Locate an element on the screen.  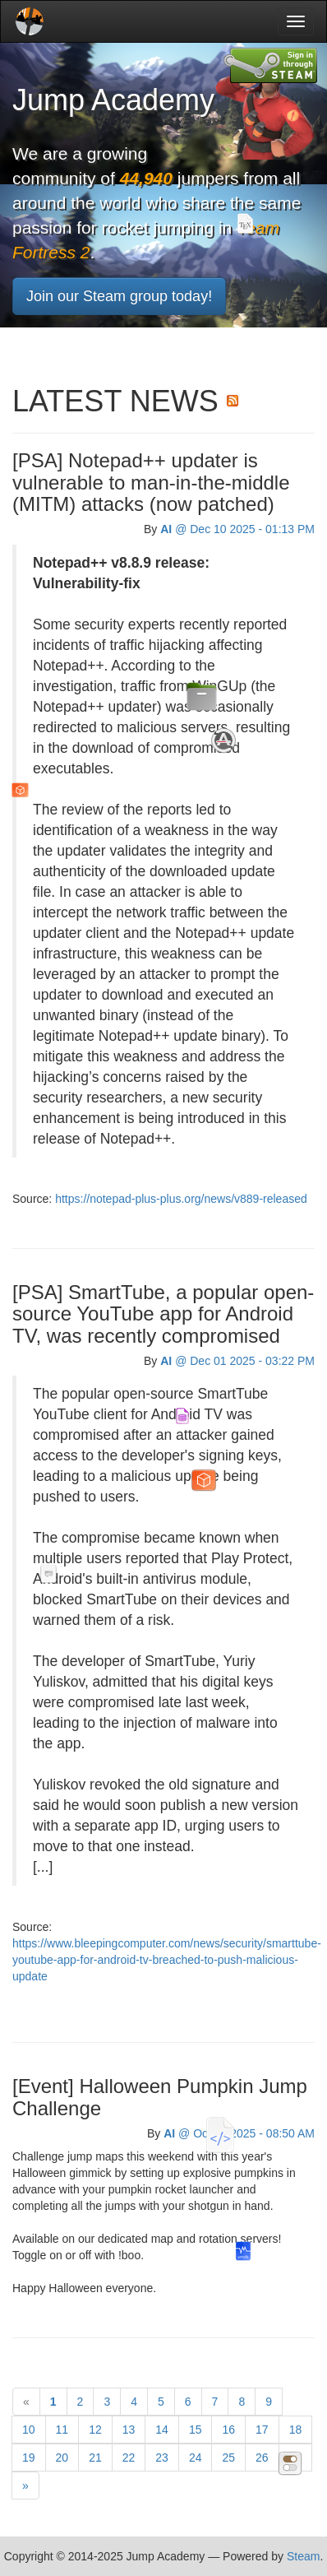
open the file manager is located at coordinates (201, 696).